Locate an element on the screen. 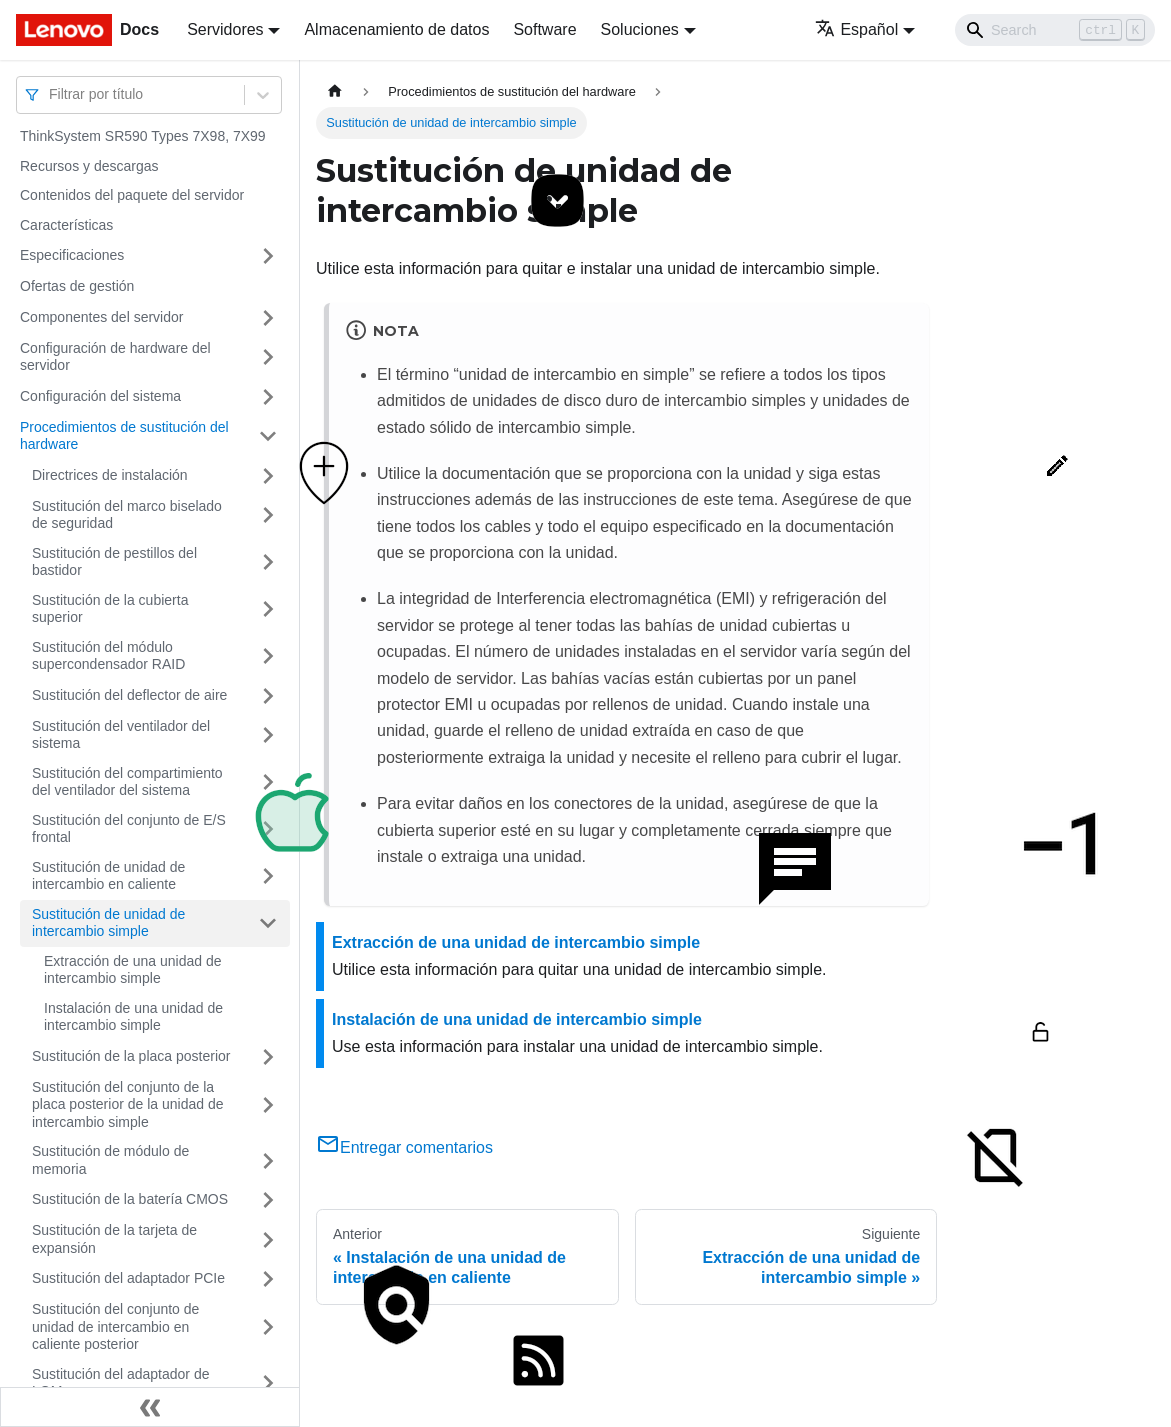 This screenshot has height=1427, width=1171. expand dropdown menu or content is located at coordinates (557, 200).